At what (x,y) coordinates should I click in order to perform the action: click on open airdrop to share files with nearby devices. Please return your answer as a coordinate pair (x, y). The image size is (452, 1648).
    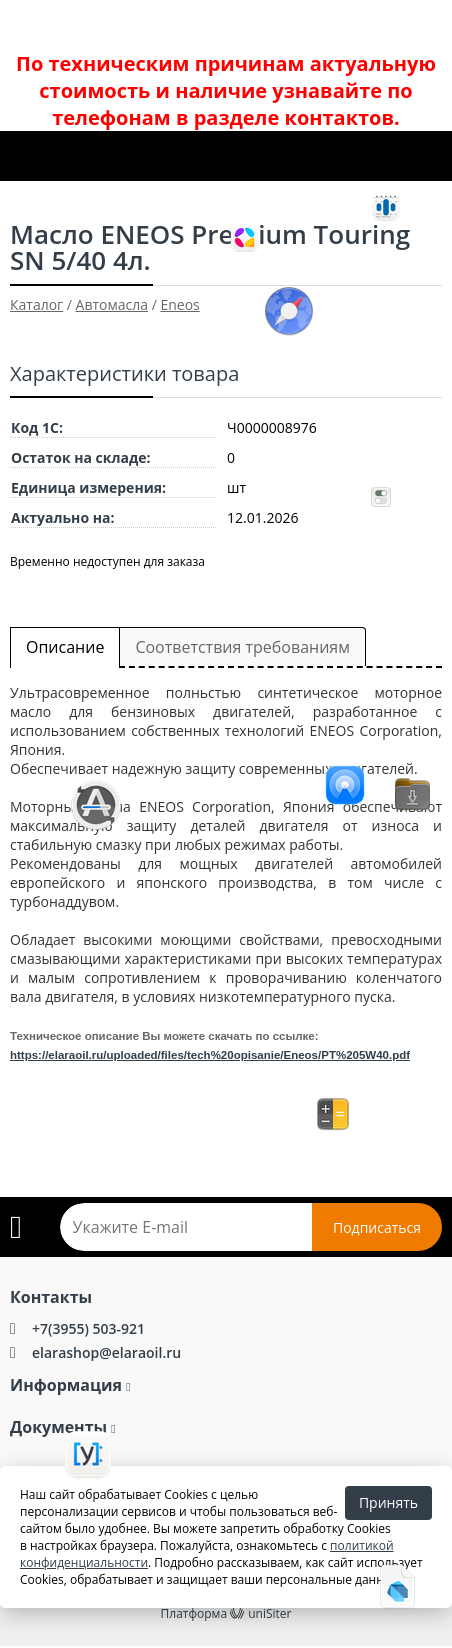
    Looking at the image, I should click on (345, 785).